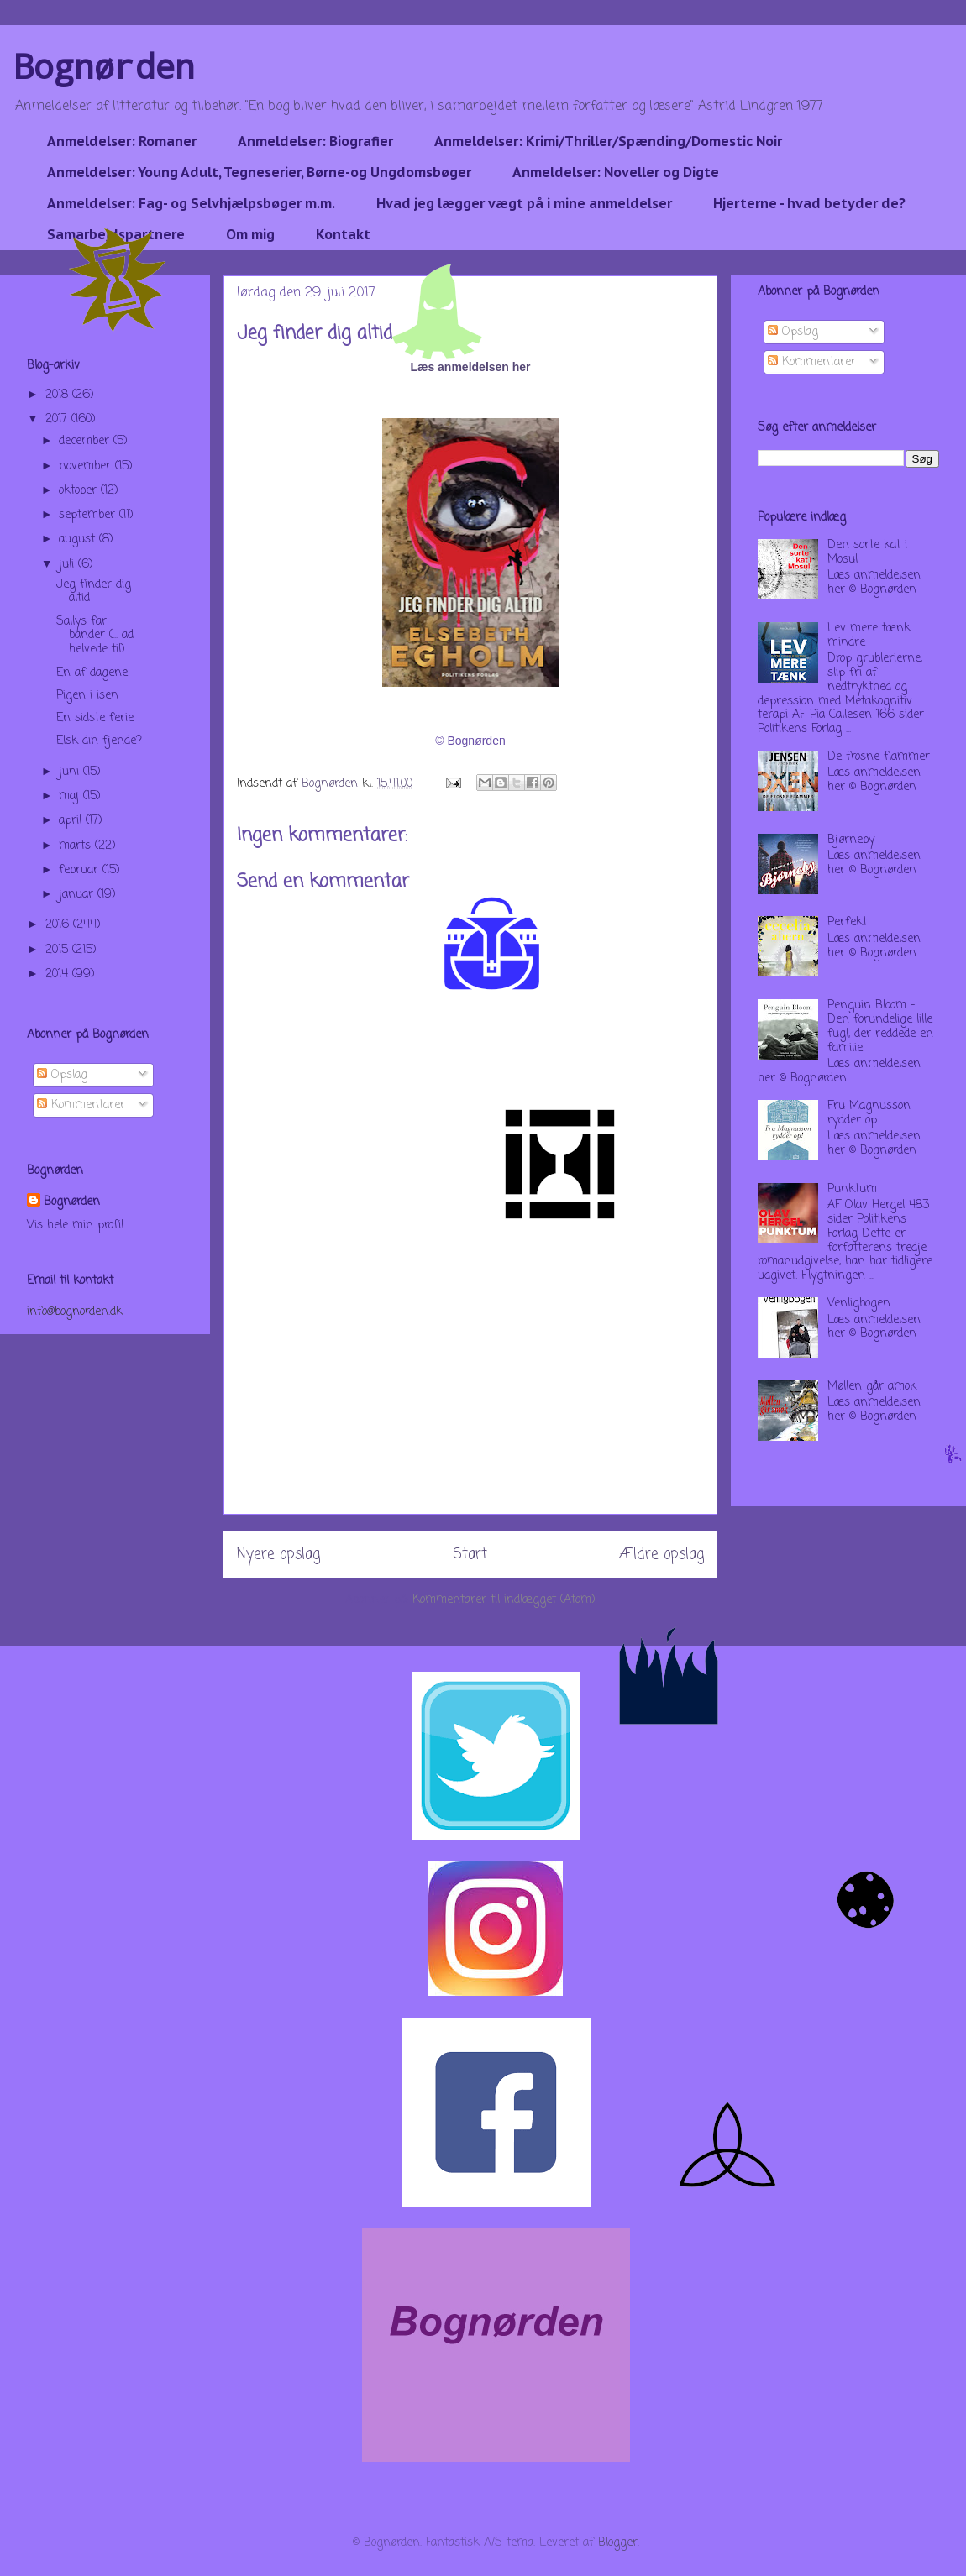  What do you see at coordinates (559, 1164) in the screenshot?
I see `loading or processing in progress` at bounding box center [559, 1164].